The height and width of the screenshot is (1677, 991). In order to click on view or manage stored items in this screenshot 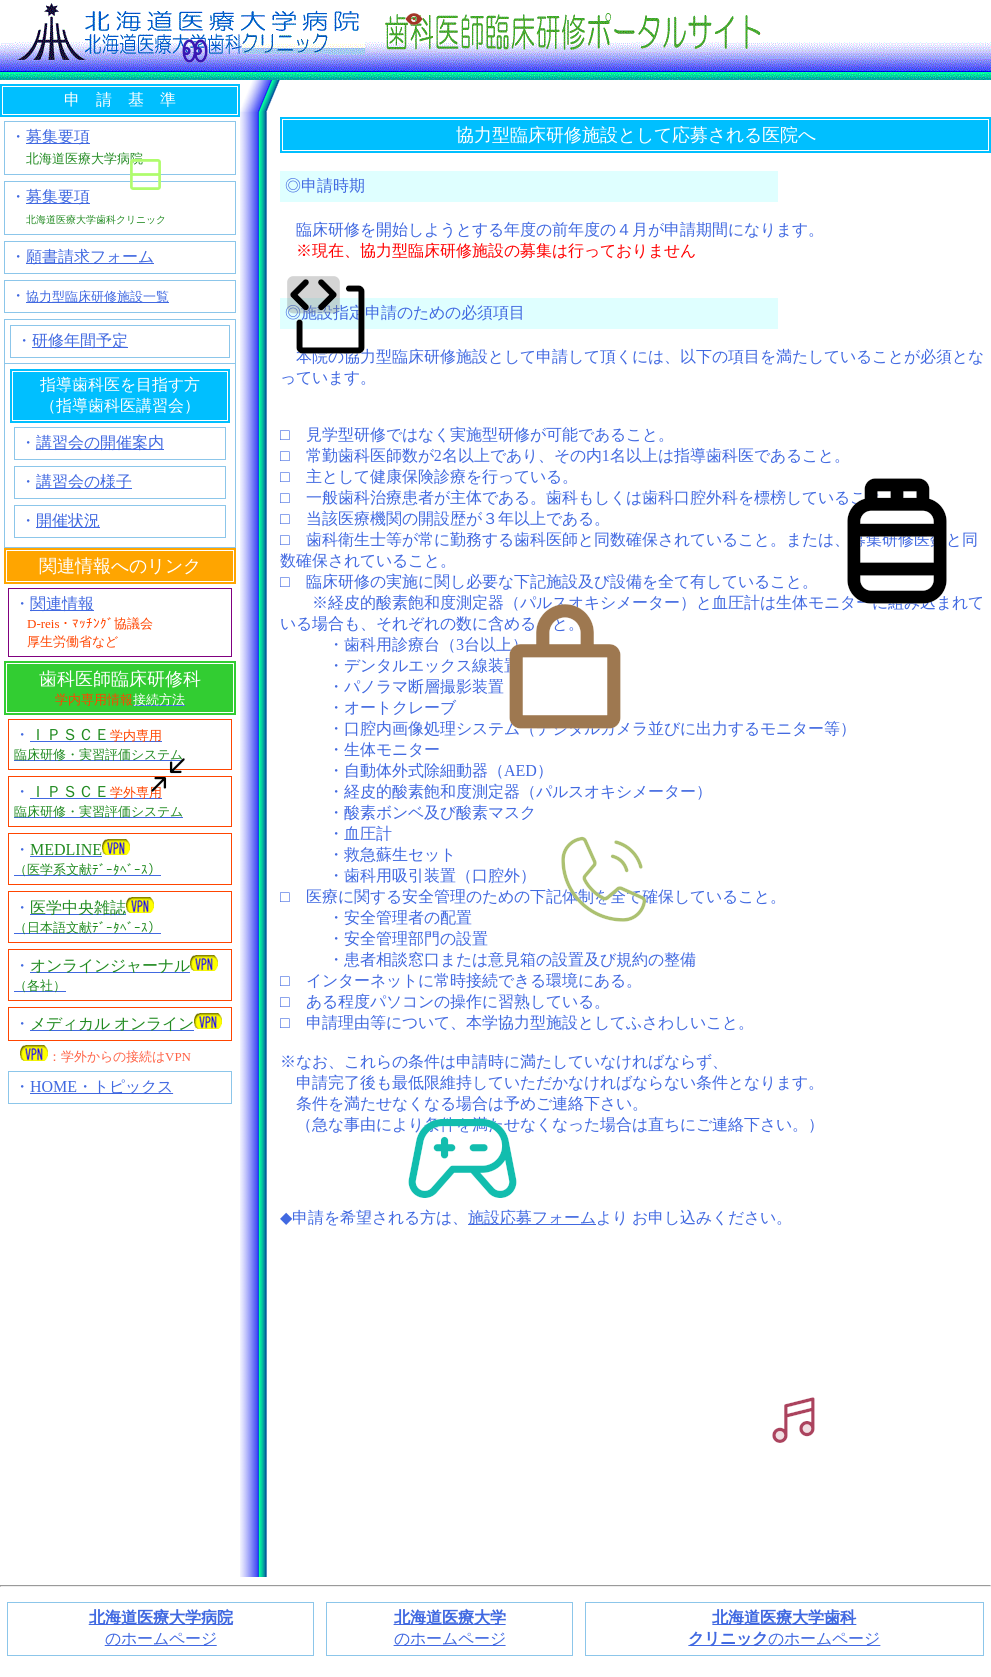, I will do `click(897, 541)`.